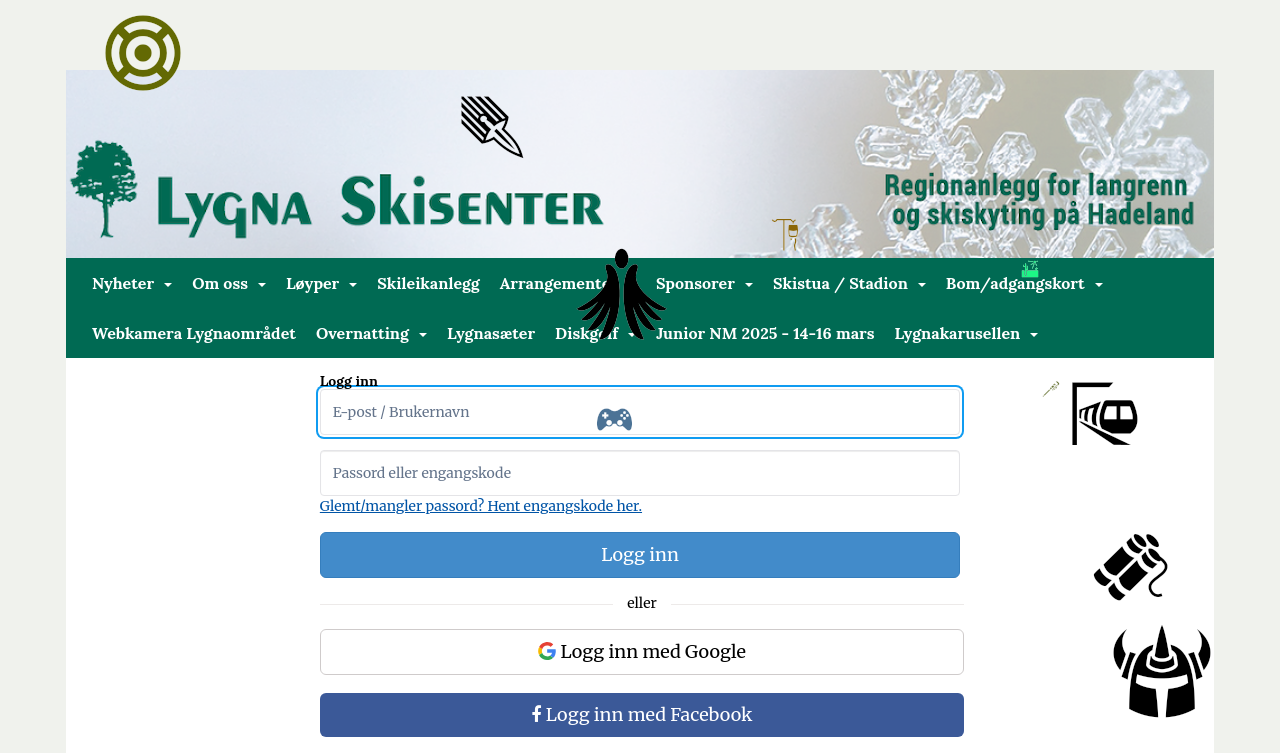 This screenshot has height=753, width=1280. I want to click on equip a wing cloak or cape item, so click(622, 294).